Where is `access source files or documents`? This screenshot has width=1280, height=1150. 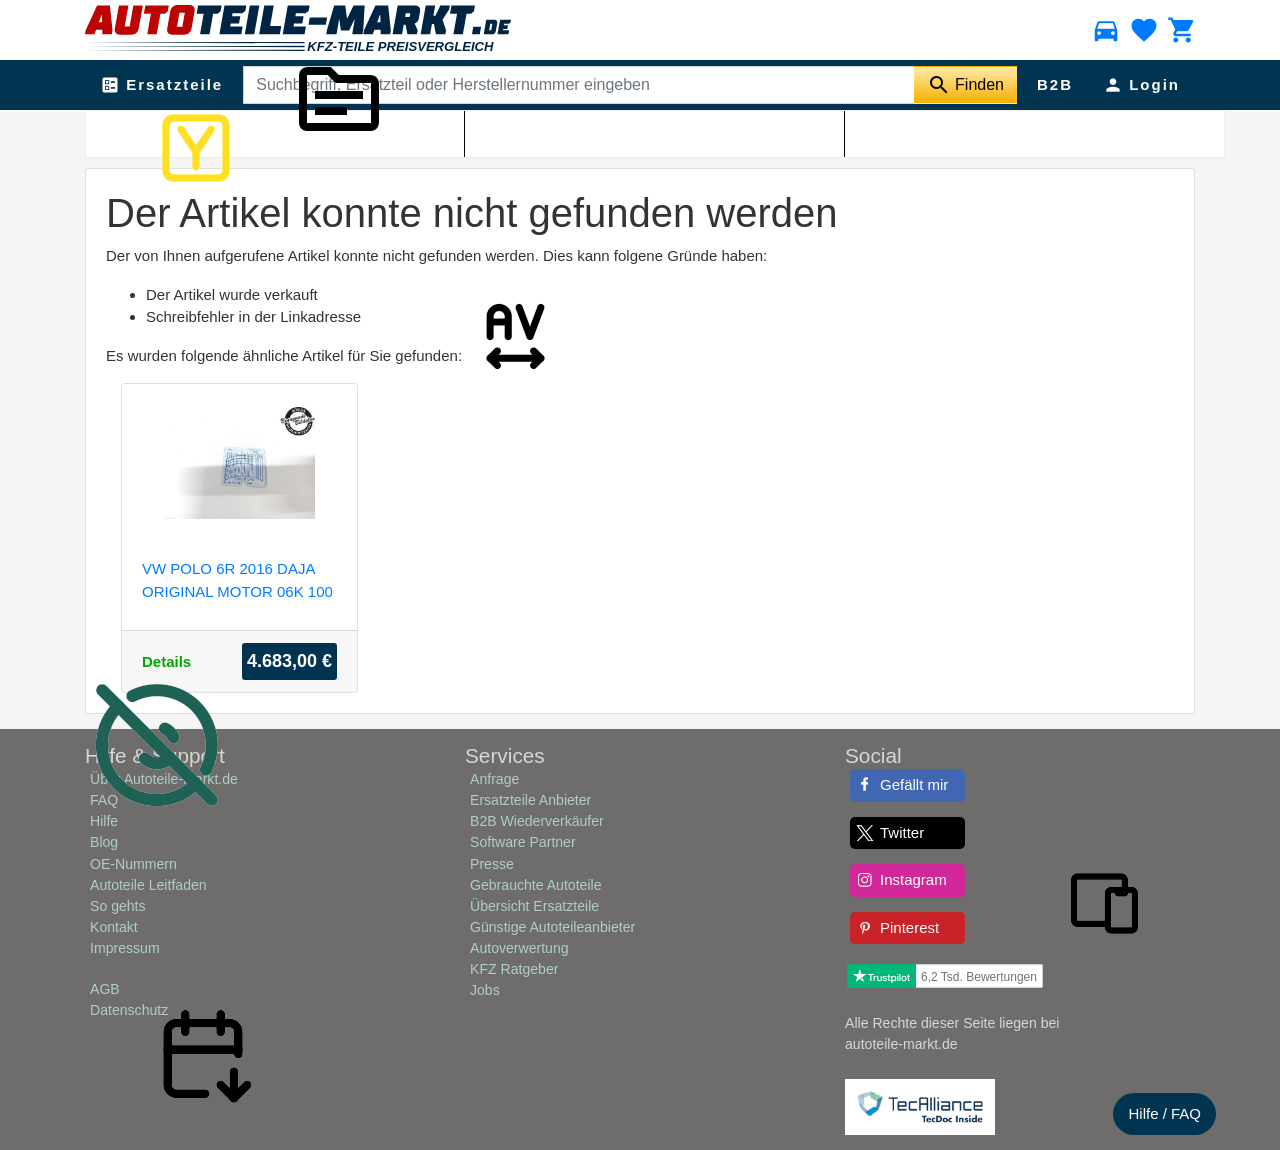
access source files or documents is located at coordinates (339, 99).